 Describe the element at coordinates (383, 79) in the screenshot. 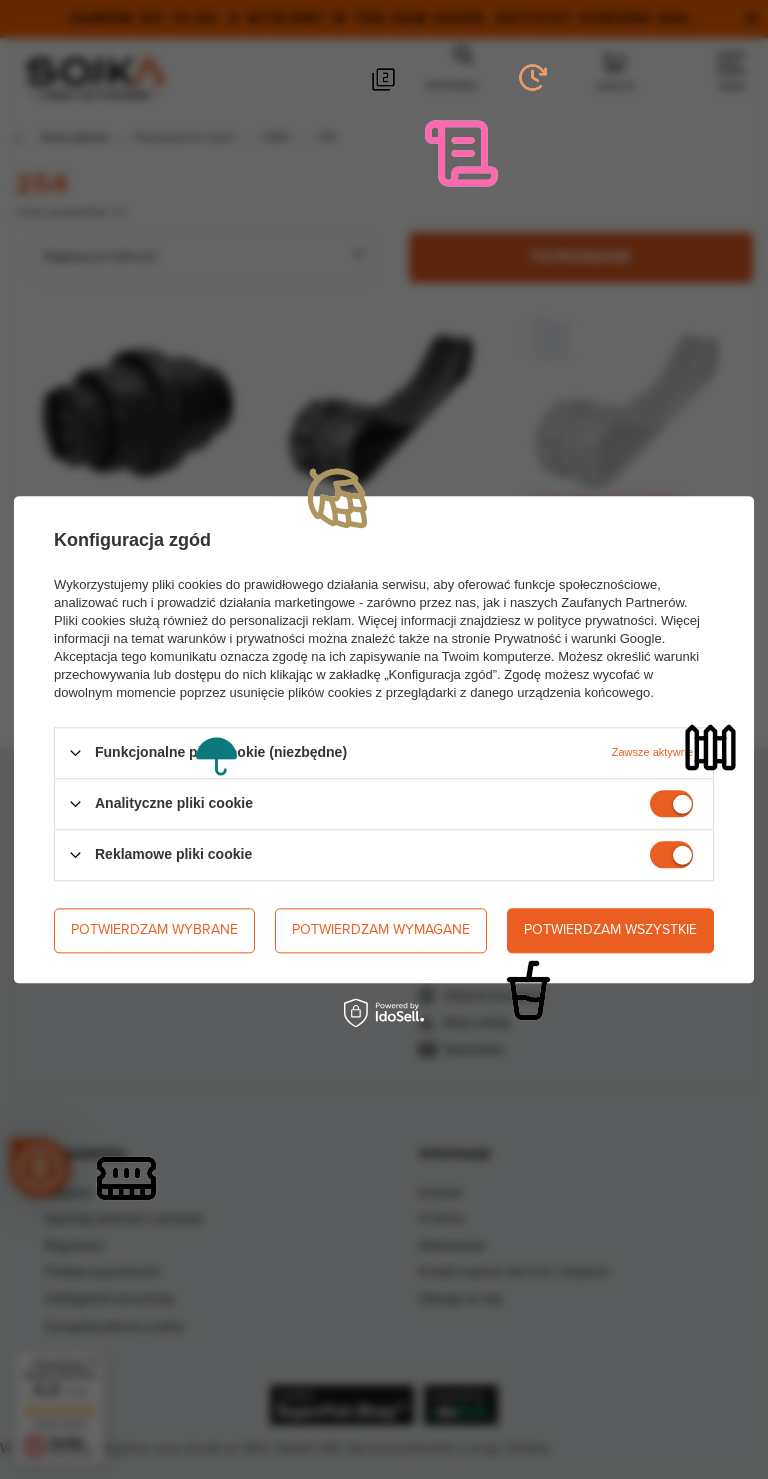

I see `indicates 2 items selected or stacked` at that location.